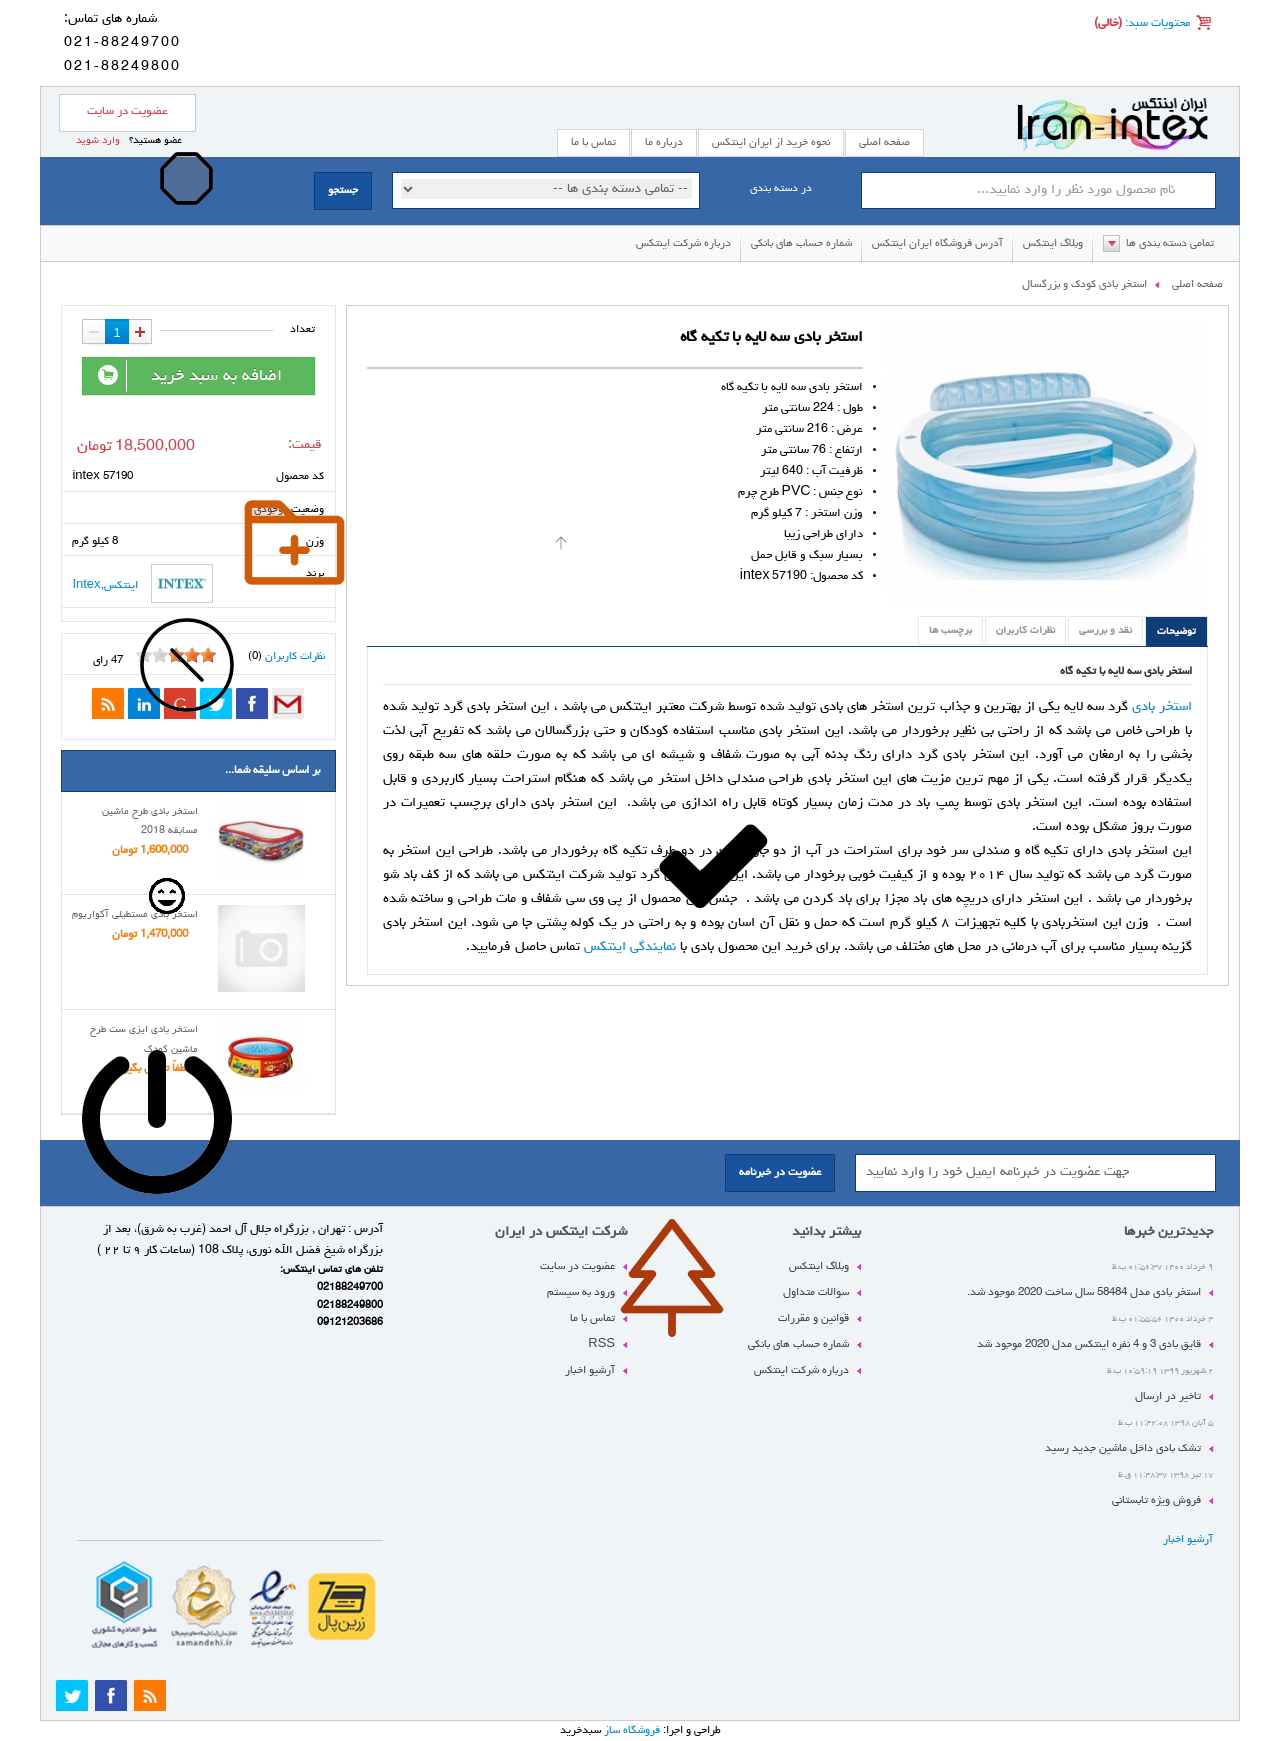 This screenshot has width=1280, height=1741. I want to click on create a new folder, so click(294, 542).